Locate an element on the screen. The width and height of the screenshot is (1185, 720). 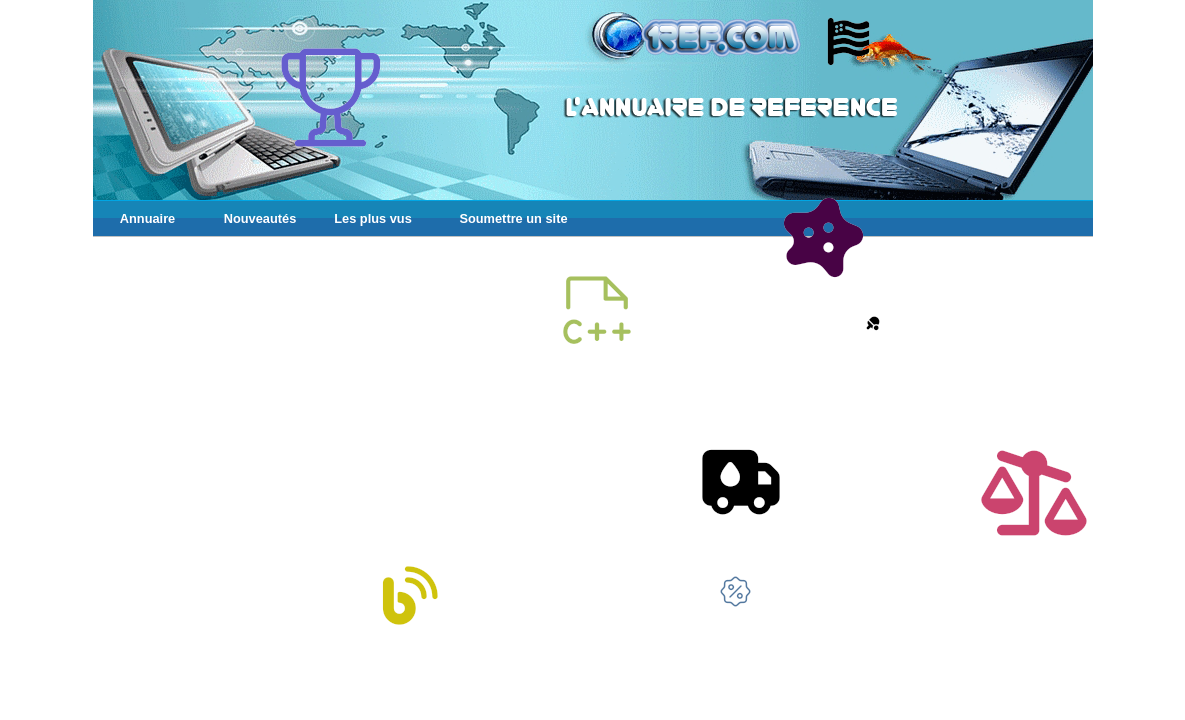
select united states as your country is located at coordinates (848, 41).